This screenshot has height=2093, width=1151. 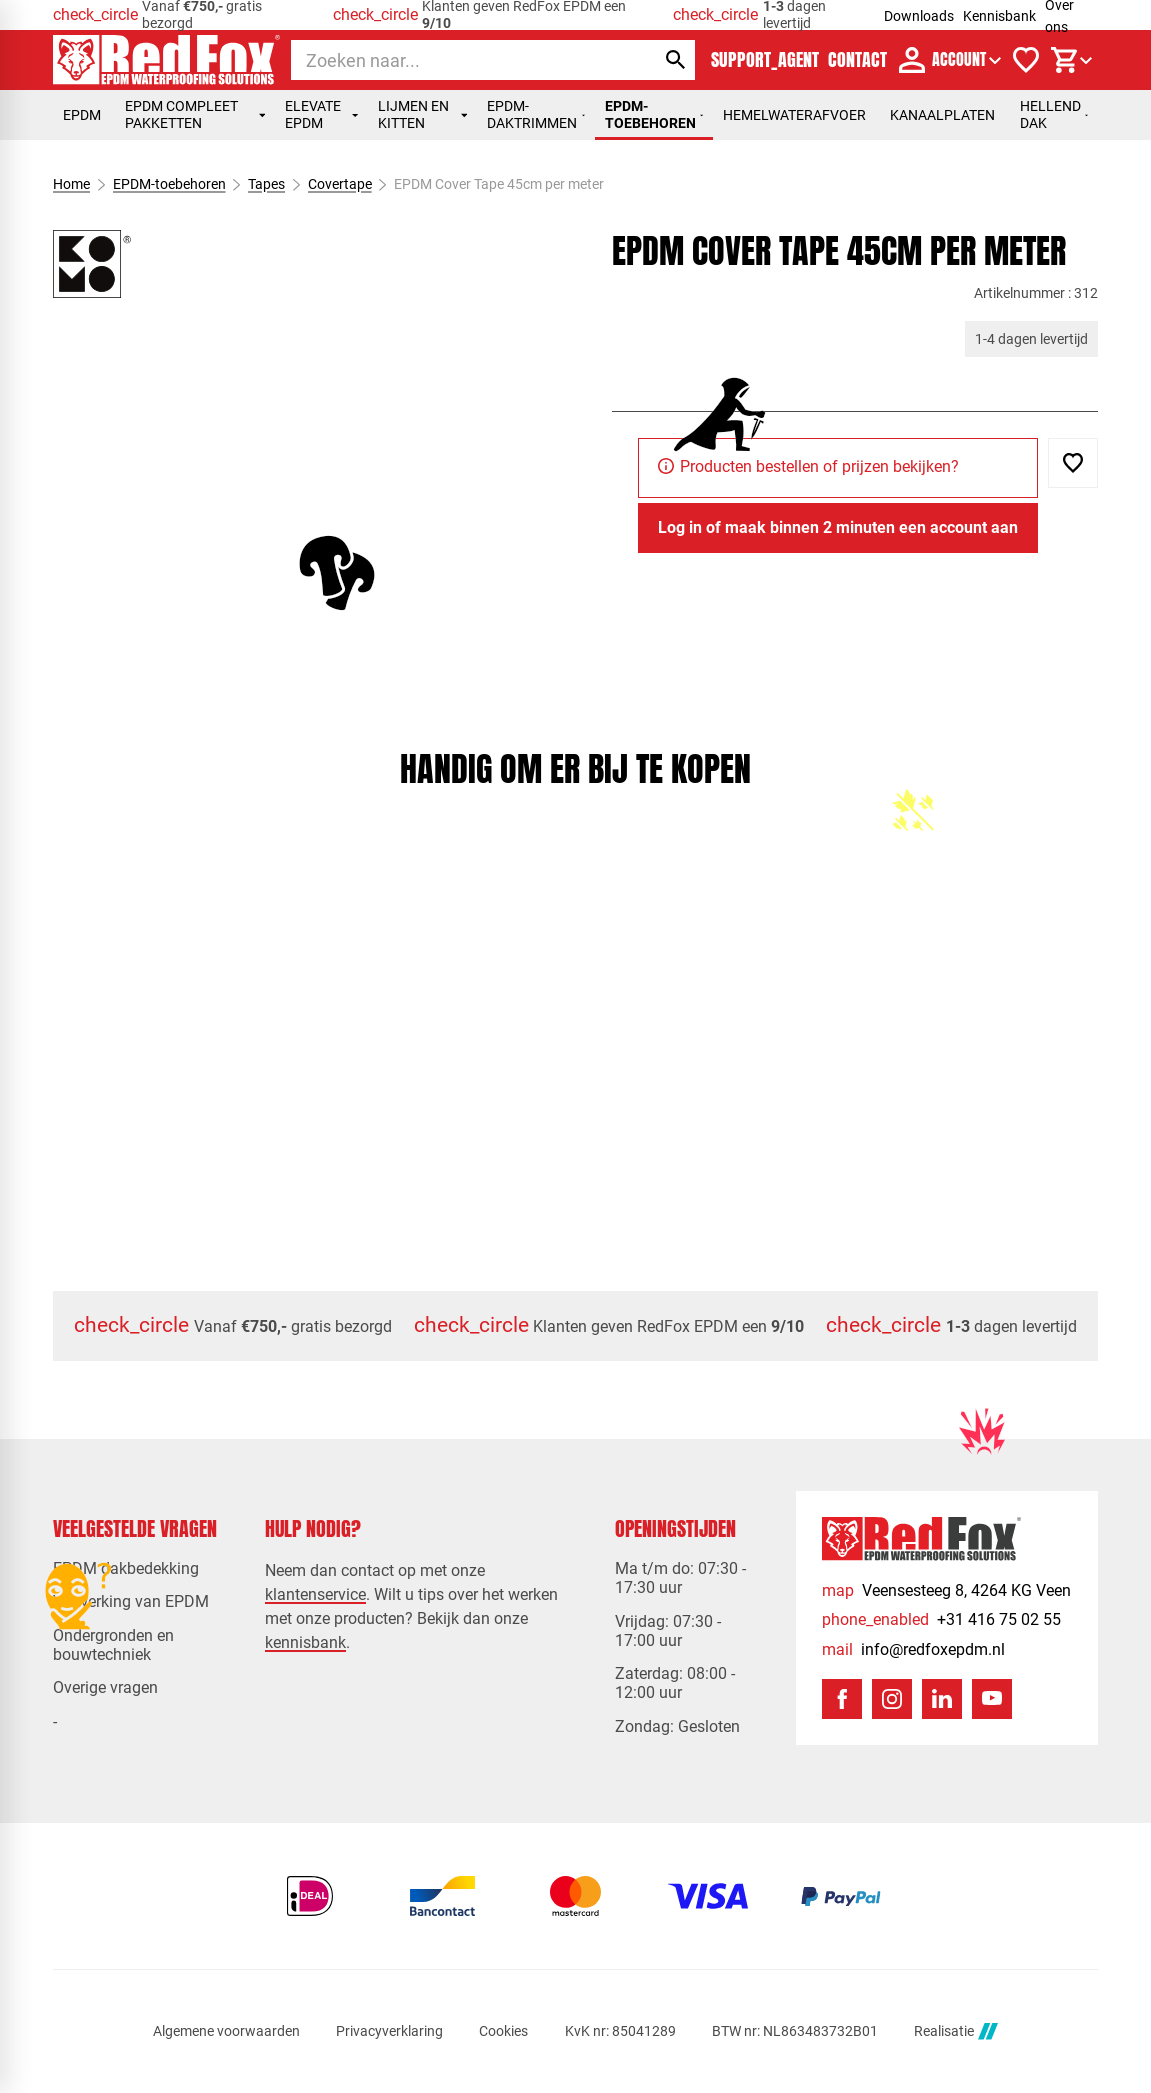 I want to click on launch multiple projectiles or arrows, so click(x=912, y=809).